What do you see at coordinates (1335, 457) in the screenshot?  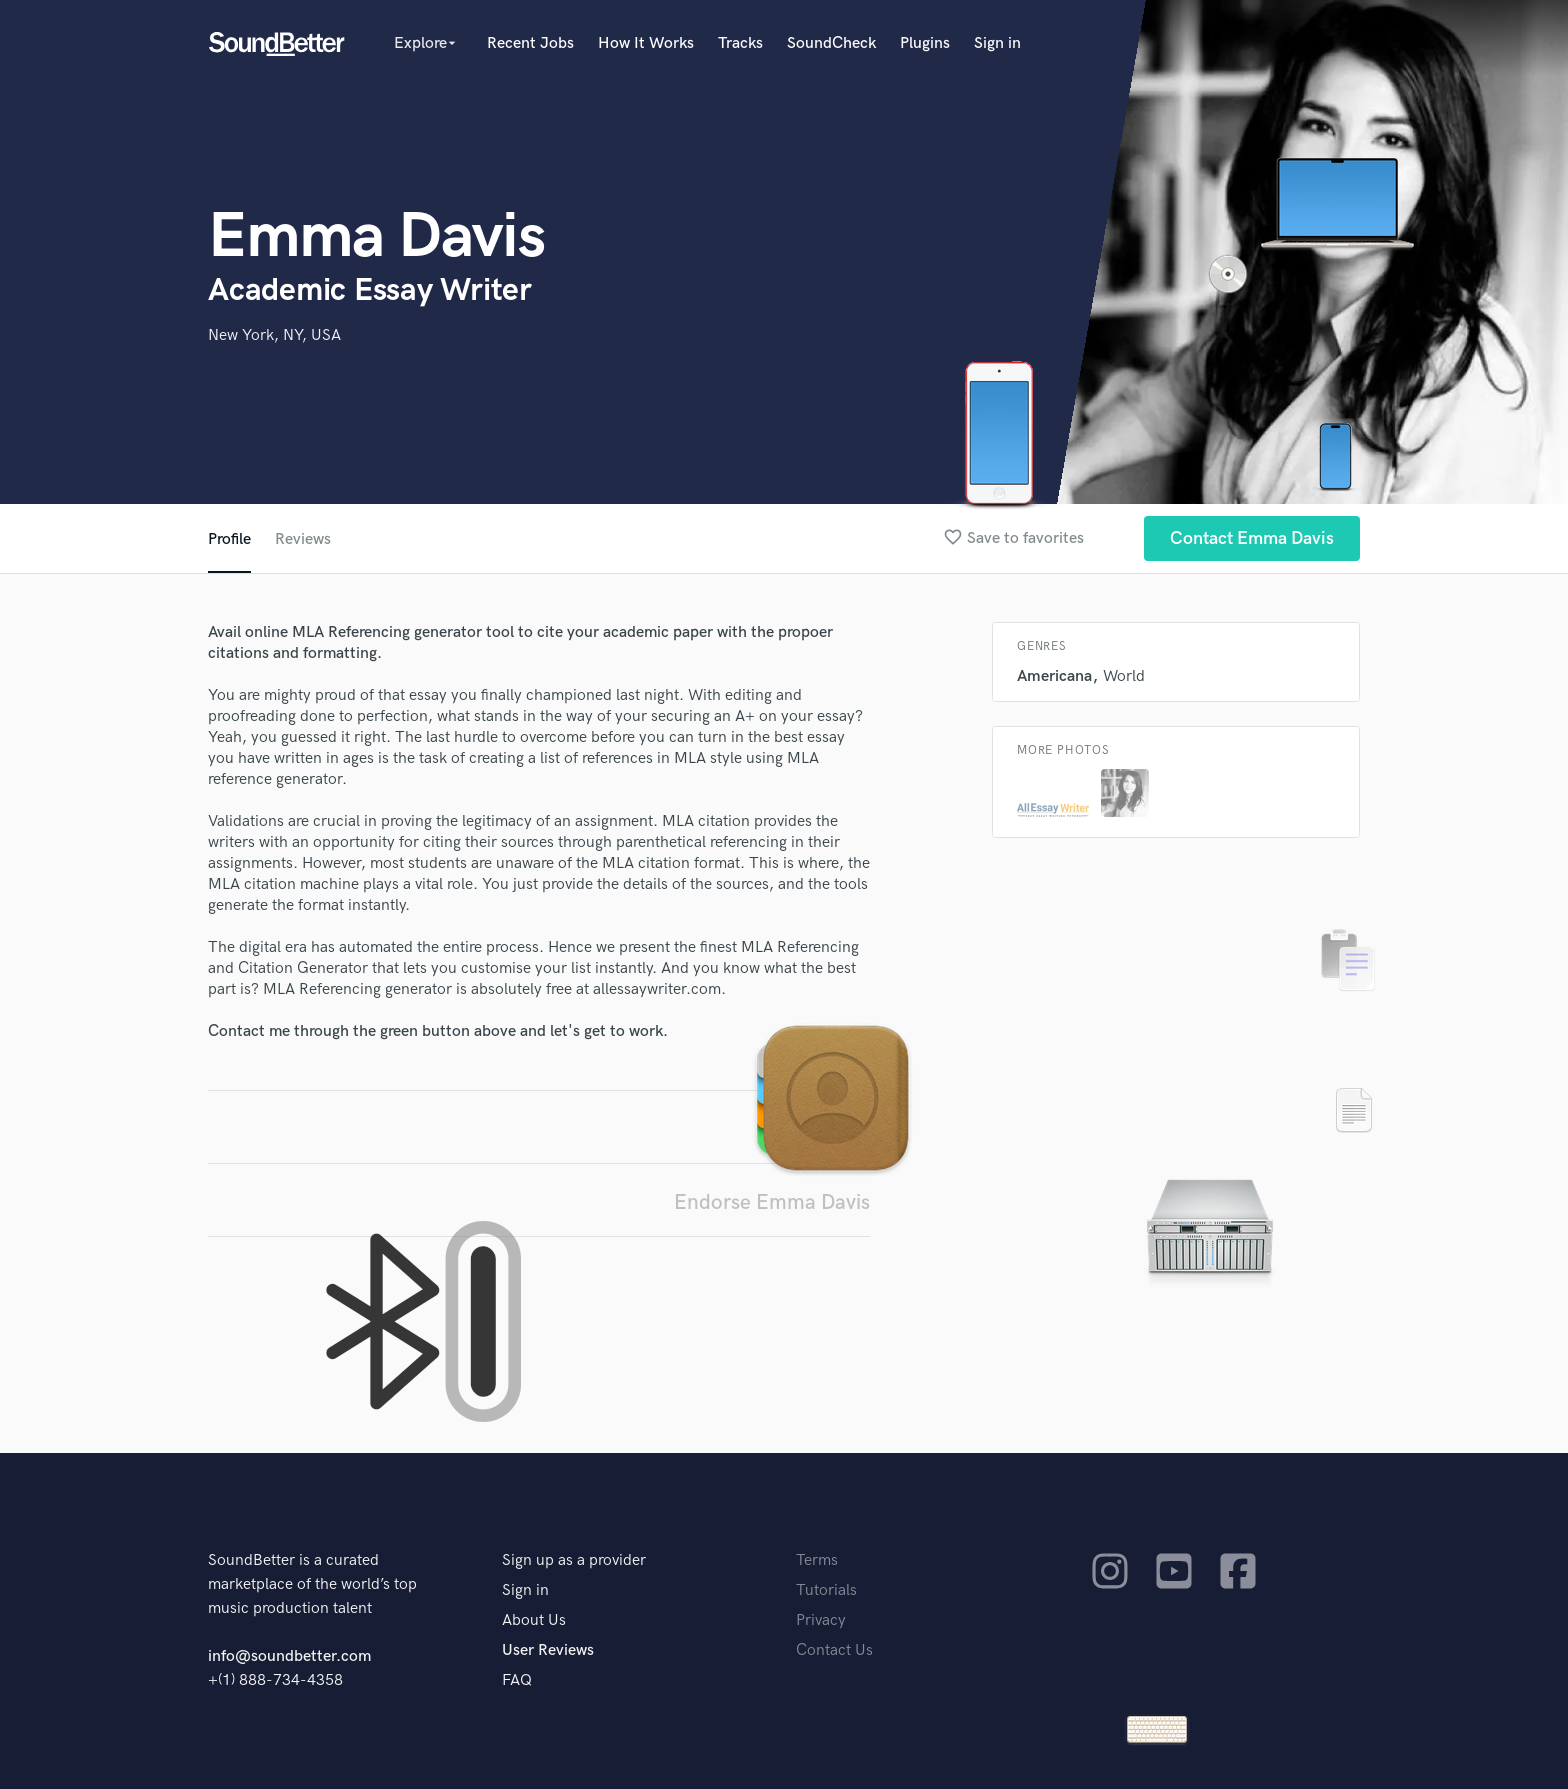 I see `iPhone 15 device icon` at bounding box center [1335, 457].